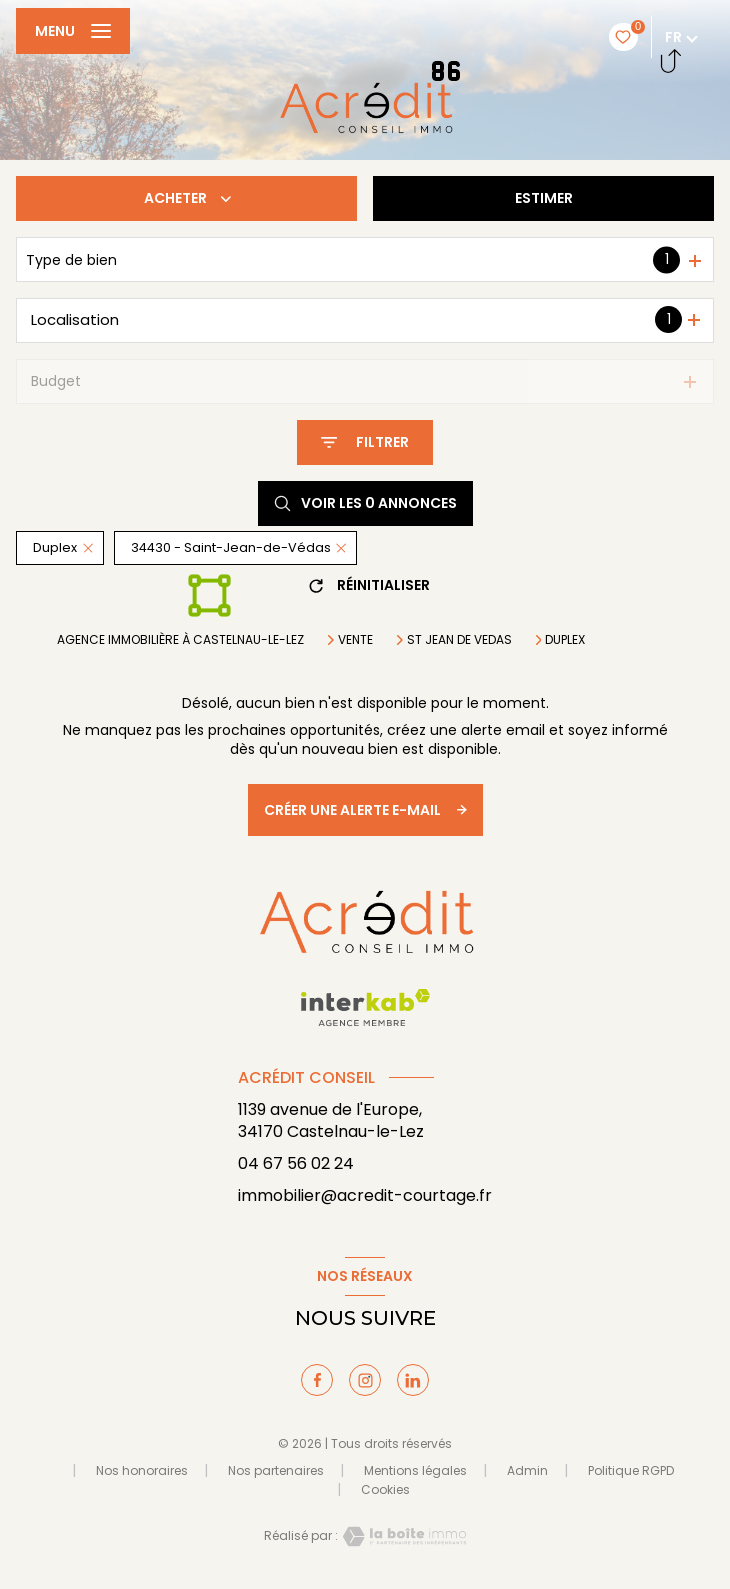 The image size is (730, 1589). I want to click on displays the number 86 as a label or counter, so click(446, 71).